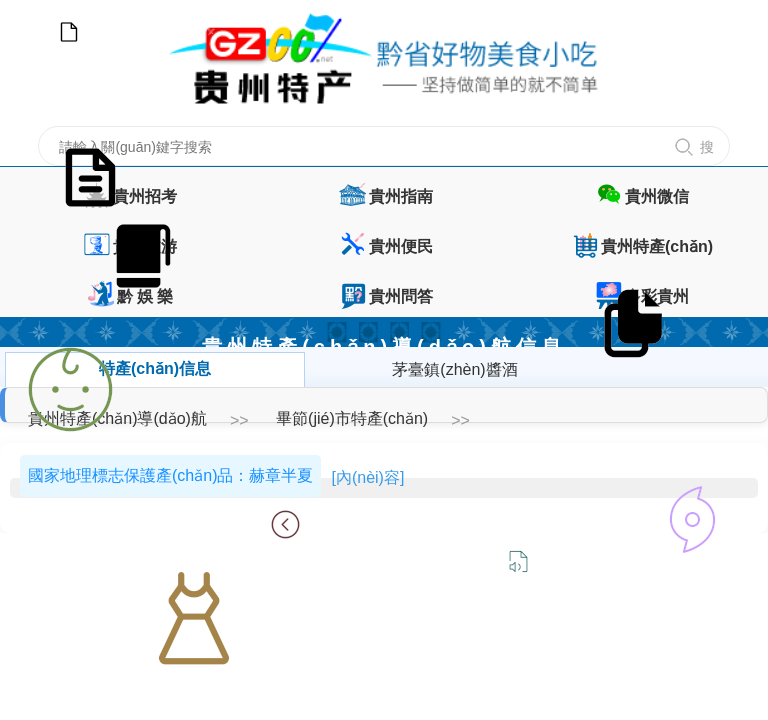 The image size is (768, 720). Describe the element at coordinates (70, 389) in the screenshot. I see `access parenting or baby-related features` at that location.